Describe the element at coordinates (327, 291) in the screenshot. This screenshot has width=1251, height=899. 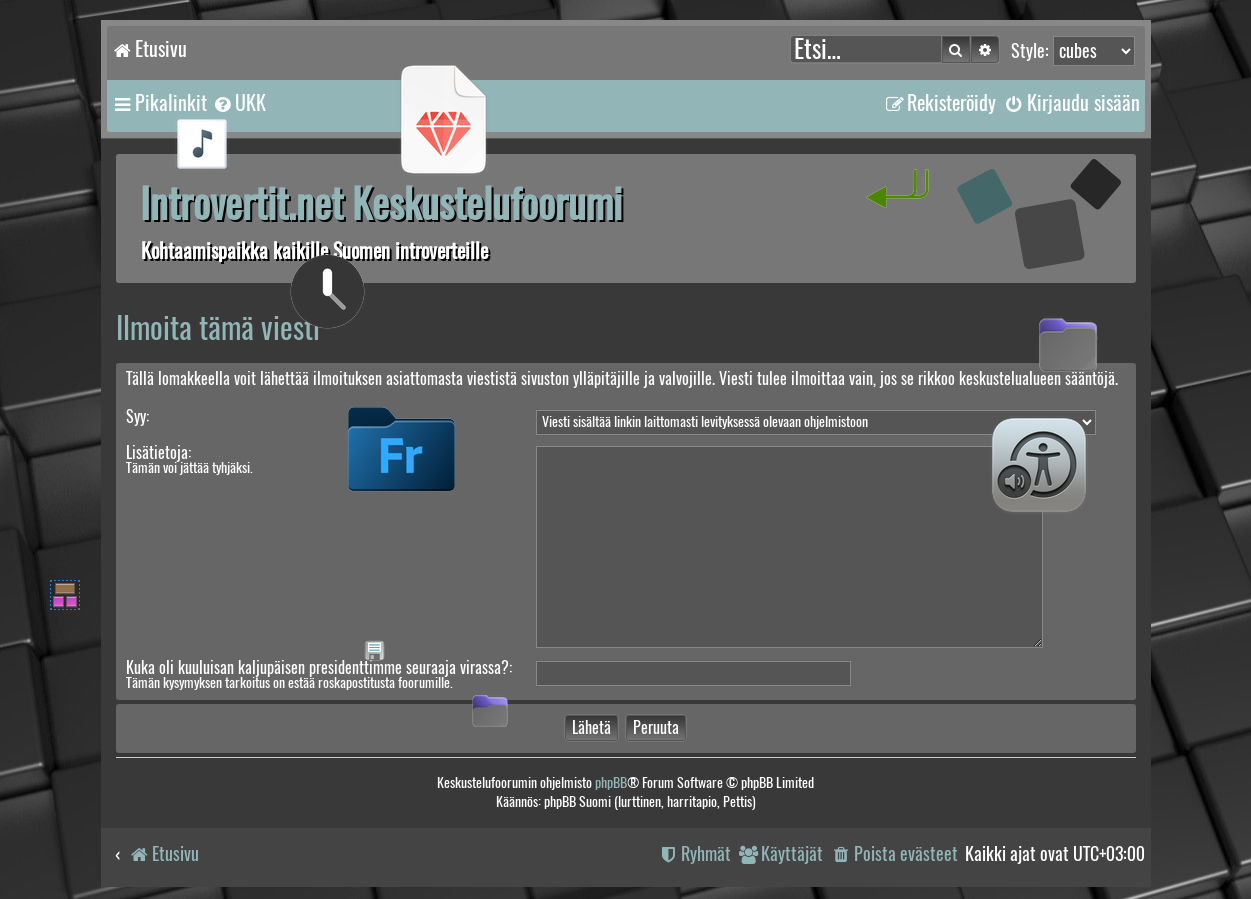
I see `indicates urgent or time-sensitive status` at that location.